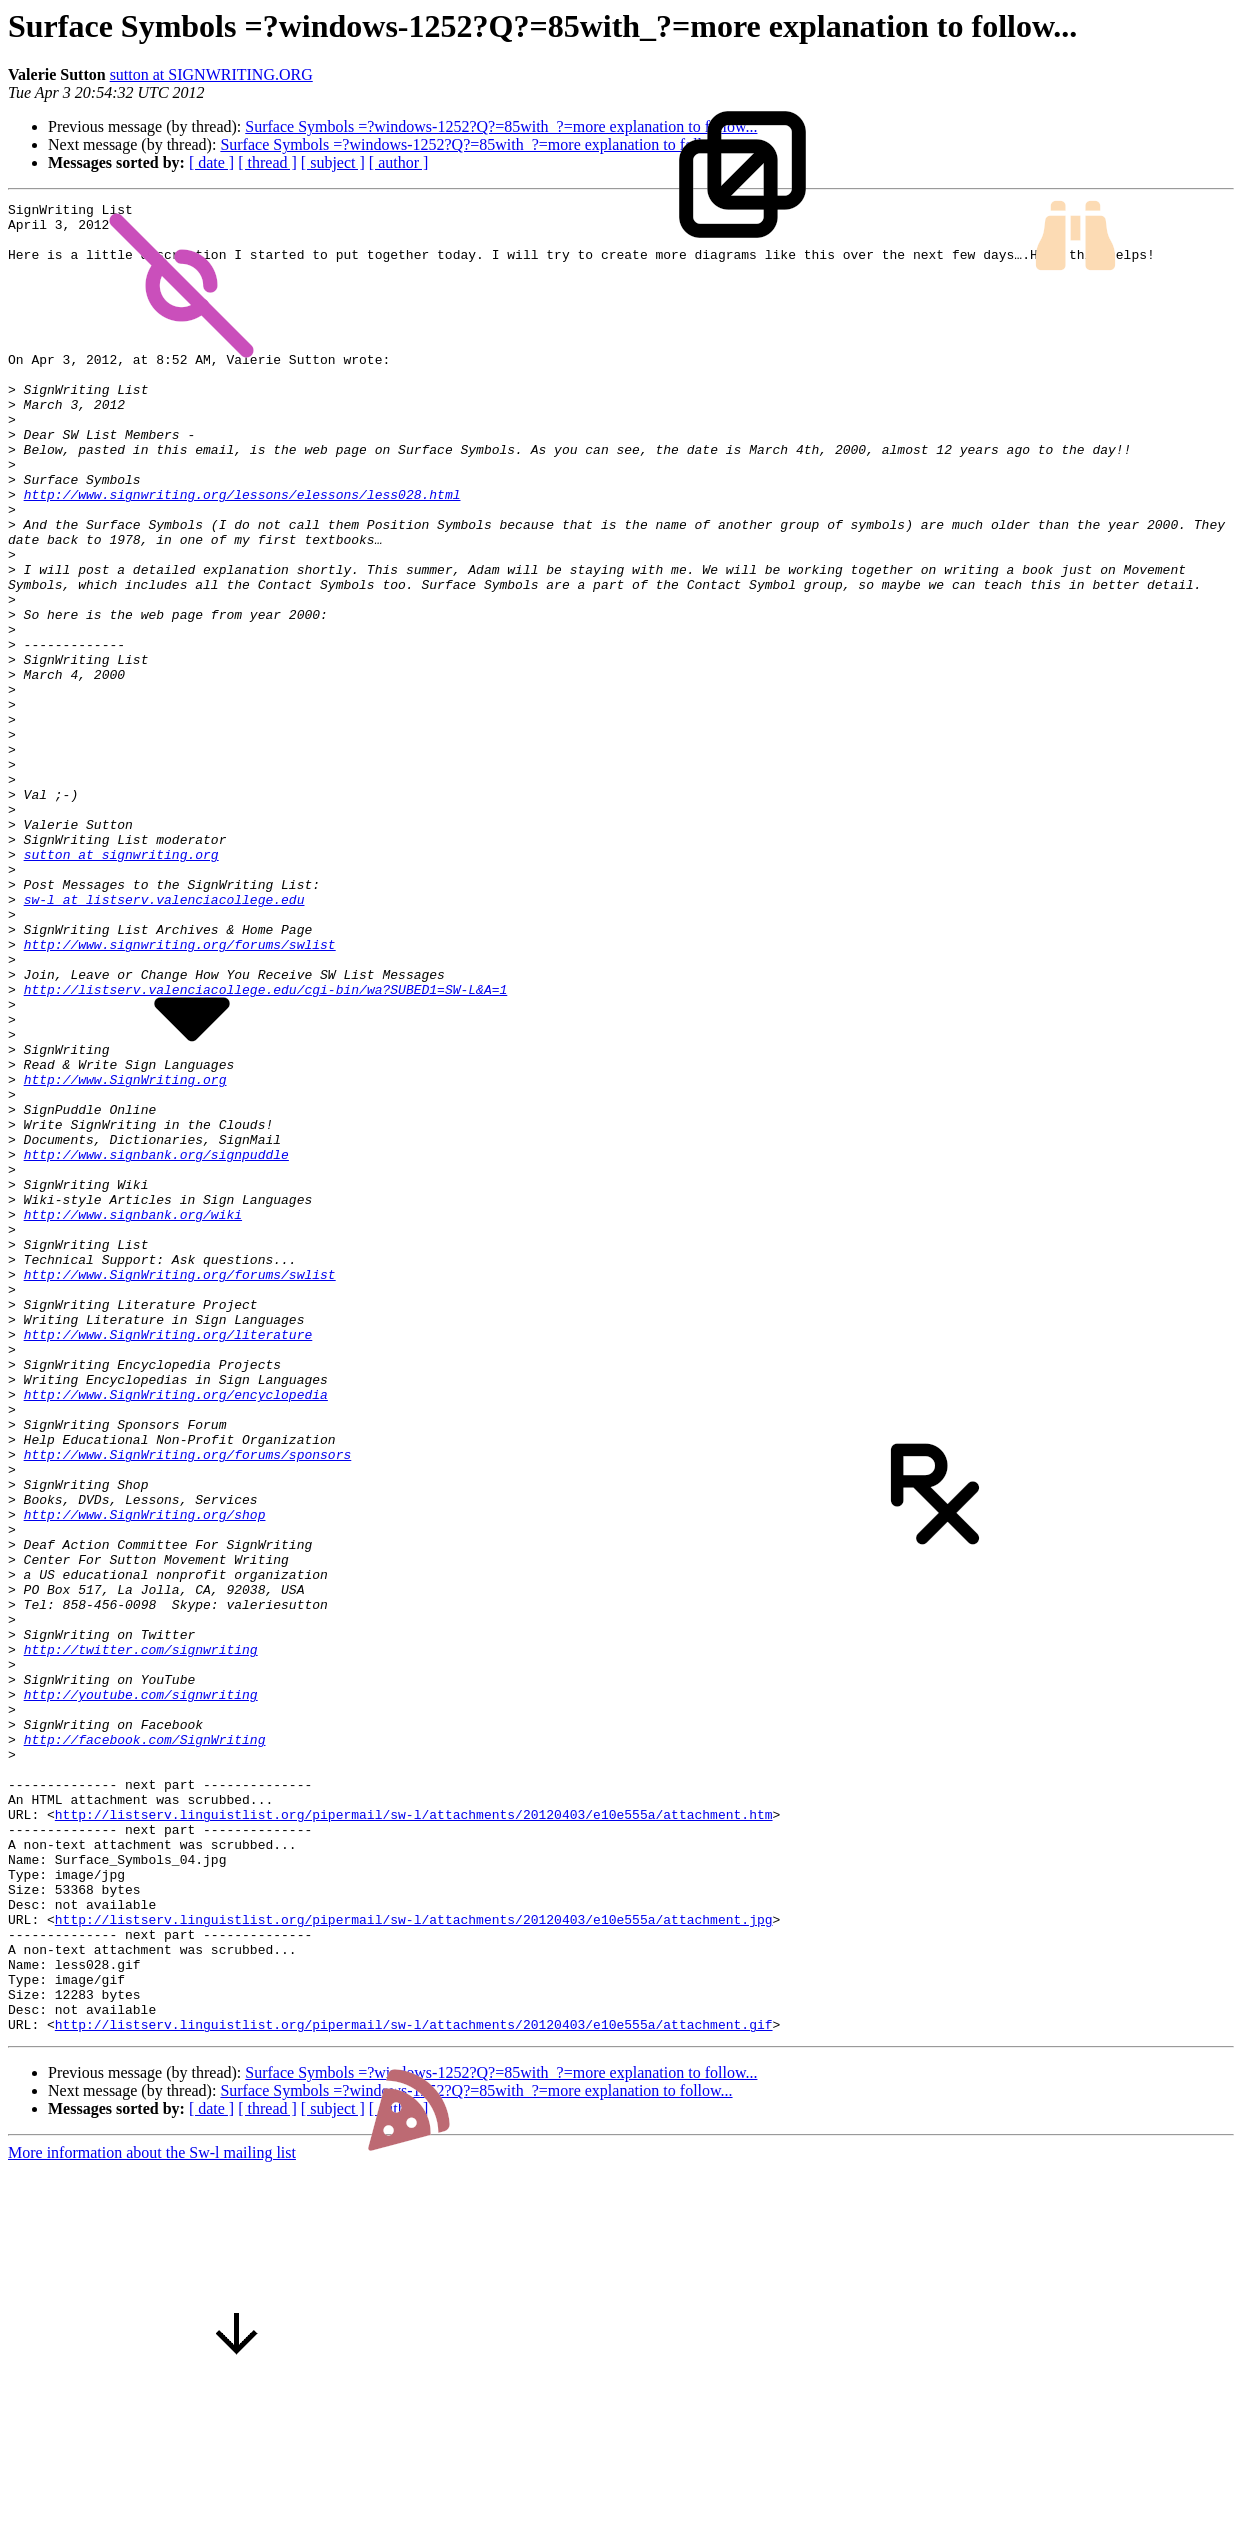 The height and width of the screenshot is (2536, 1242). I want to click on disable location point or marker, so click(181, 285).